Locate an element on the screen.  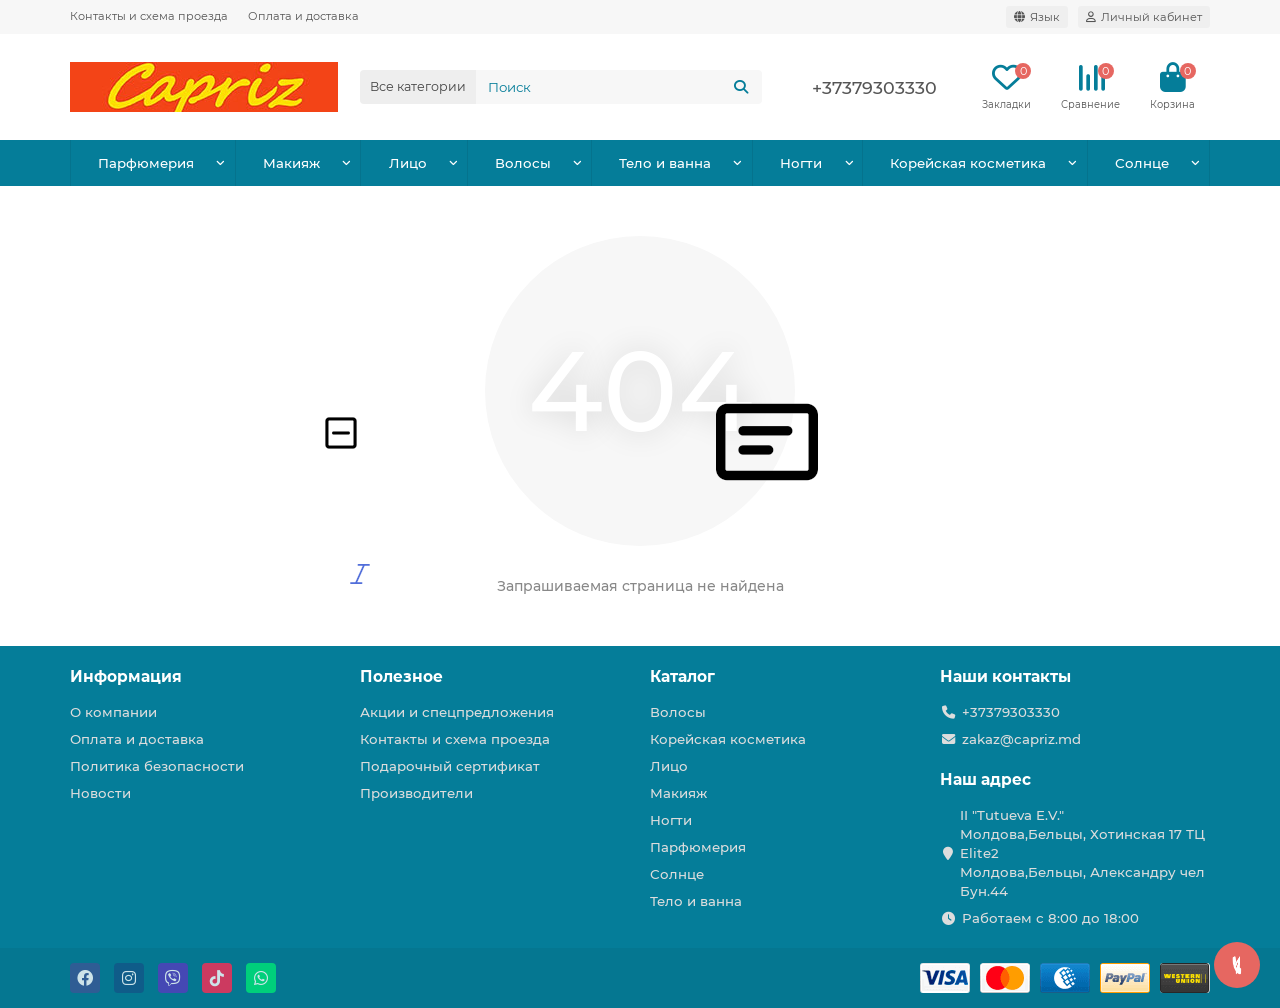
create a new note or document is located at coordinates (767, 442).